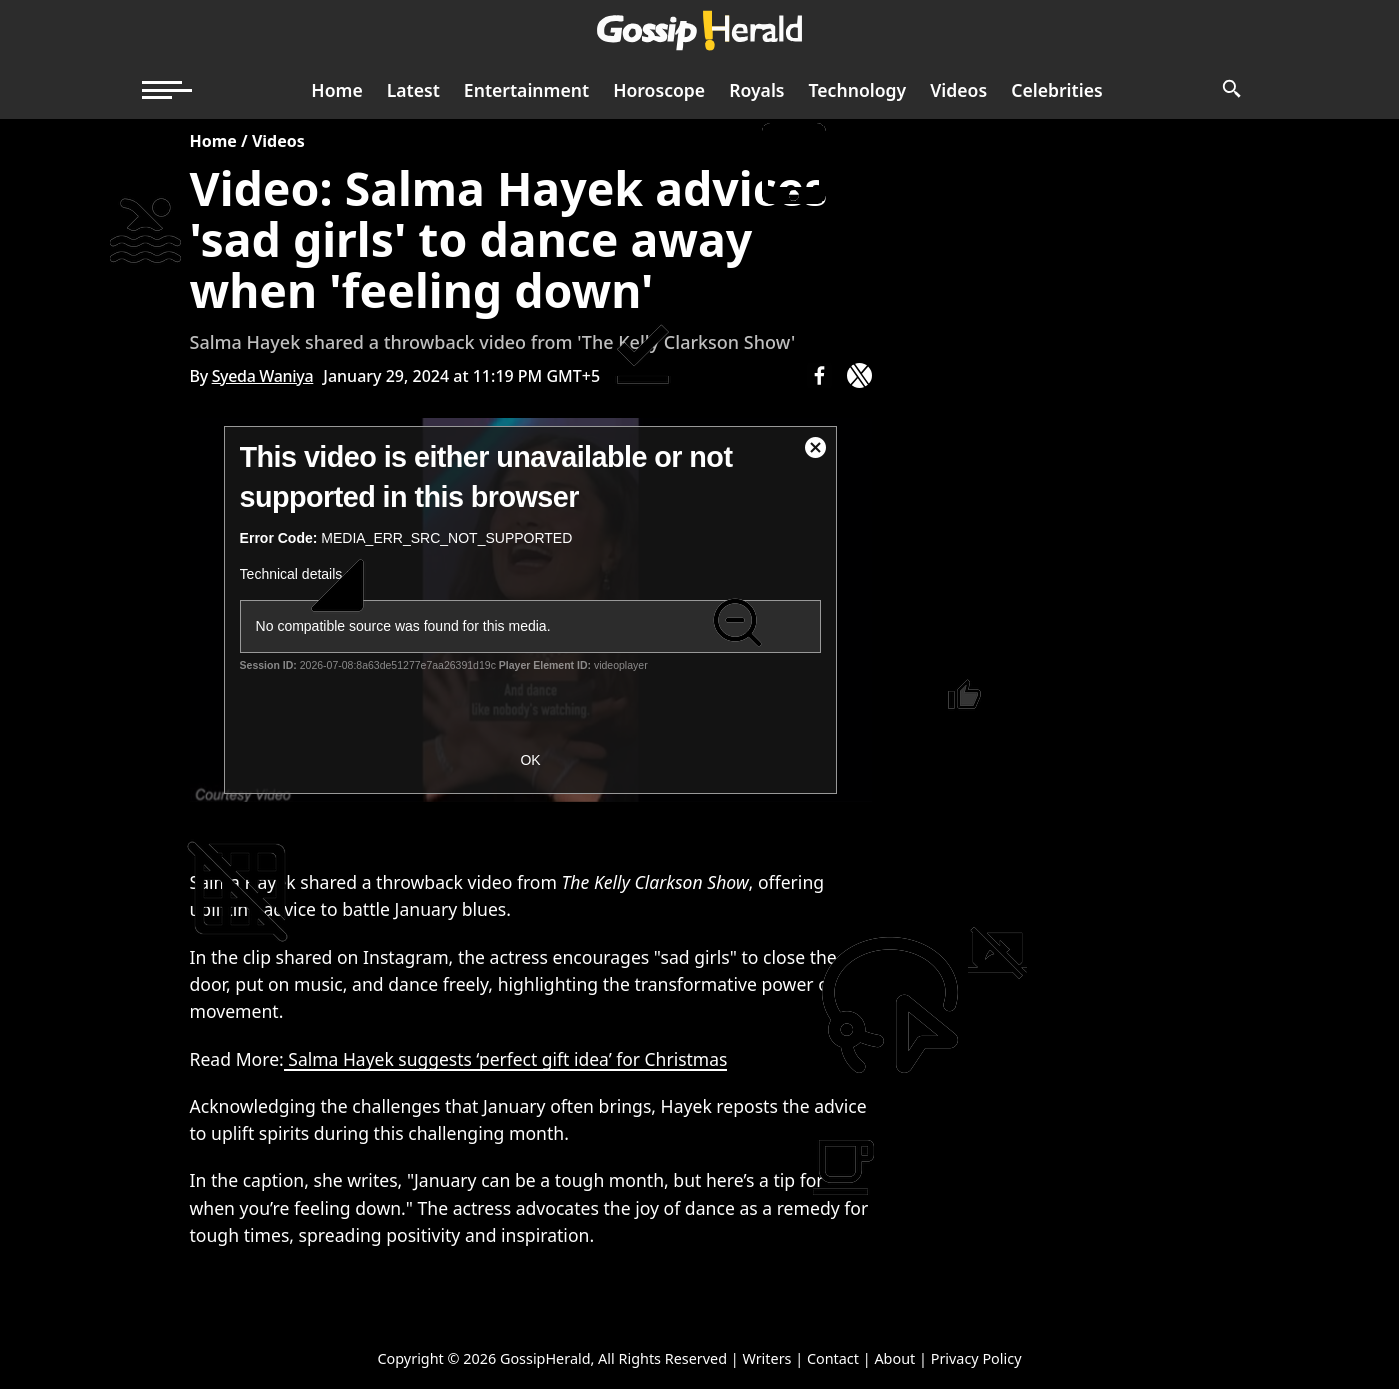 The image size is (1399, 1389). I want to click on switch to tablet view or mode, so click(795, 163).